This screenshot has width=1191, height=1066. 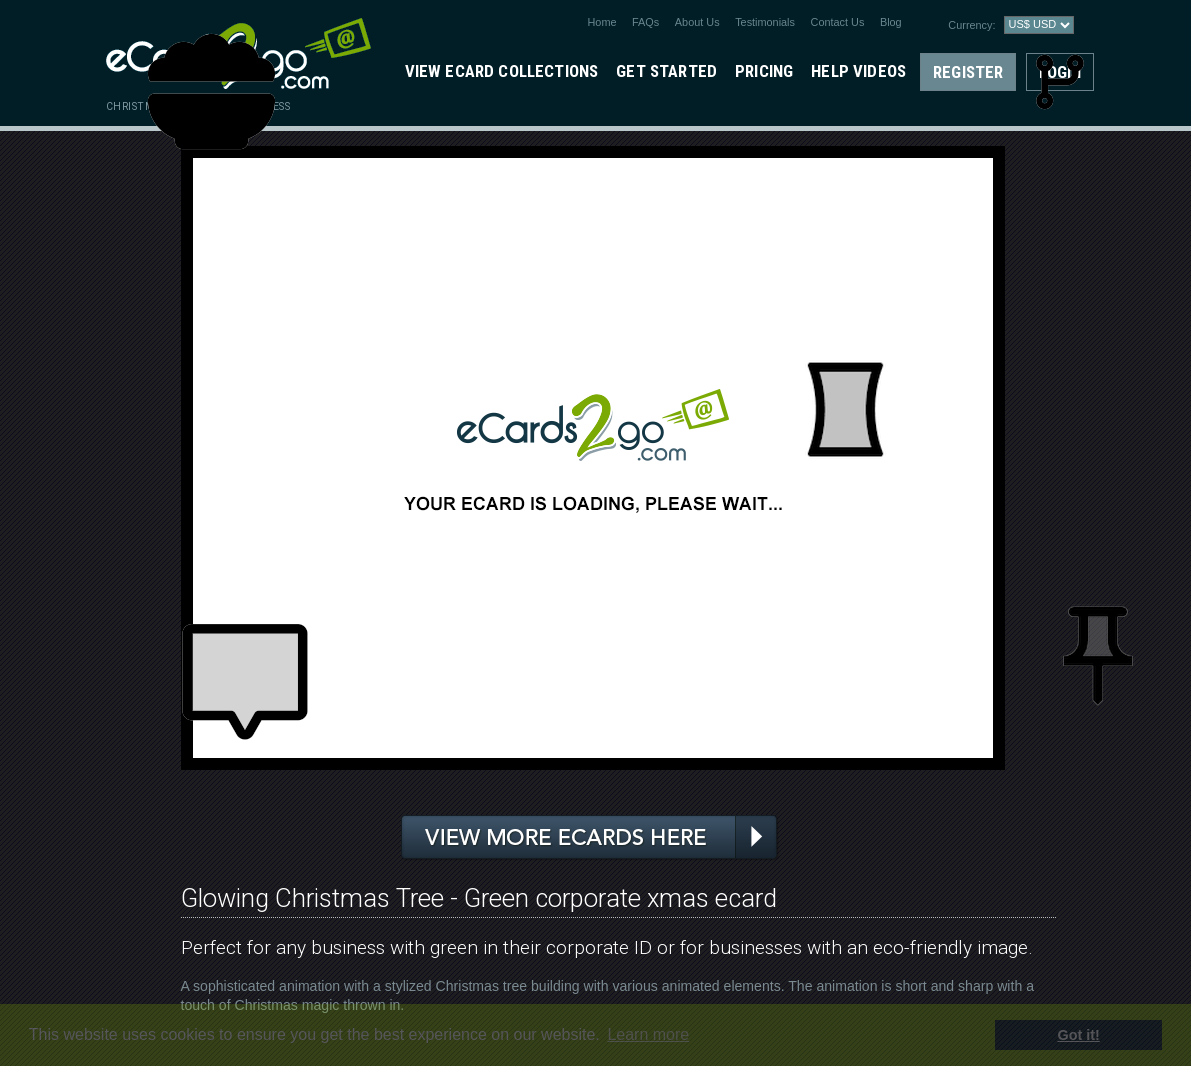 I want to click on open chat or messaging, so click(x=245, y=677).